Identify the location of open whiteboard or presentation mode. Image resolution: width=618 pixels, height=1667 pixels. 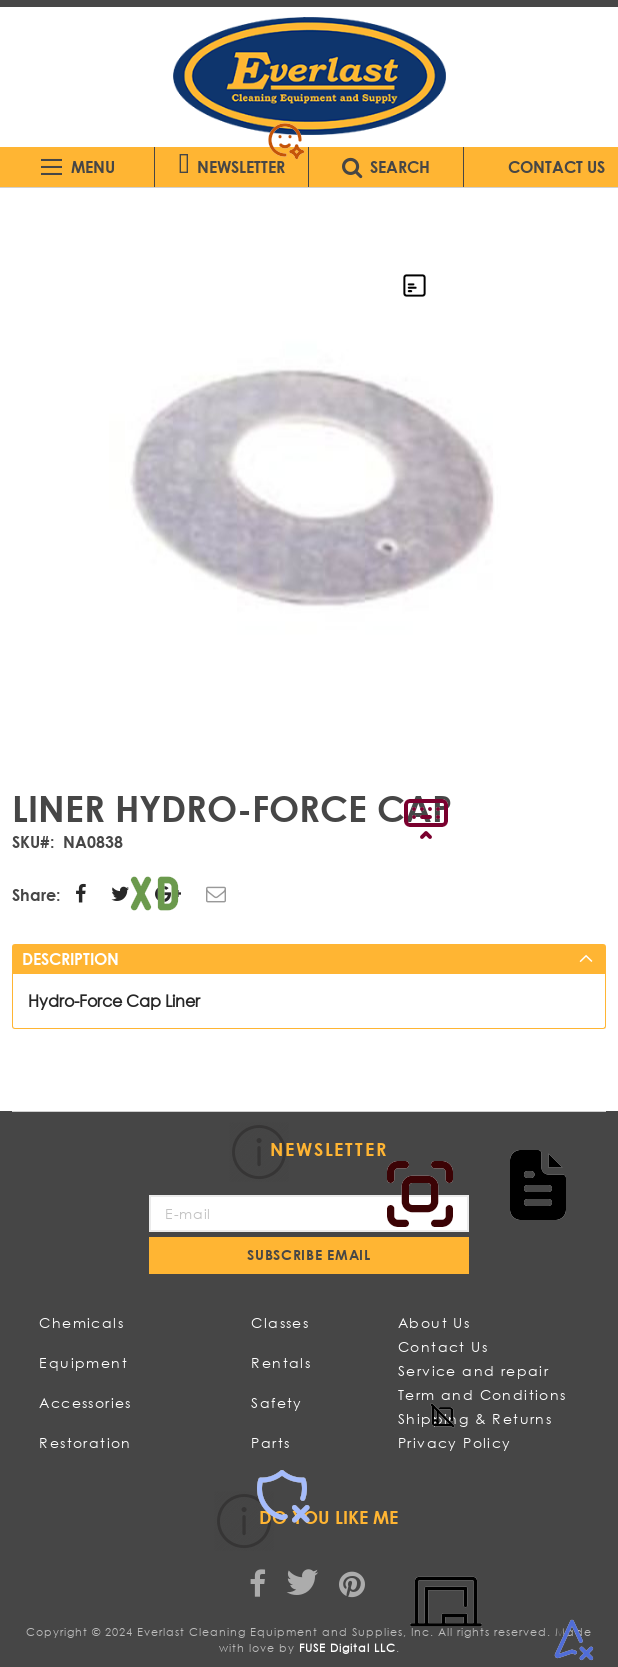
(446, 1603).